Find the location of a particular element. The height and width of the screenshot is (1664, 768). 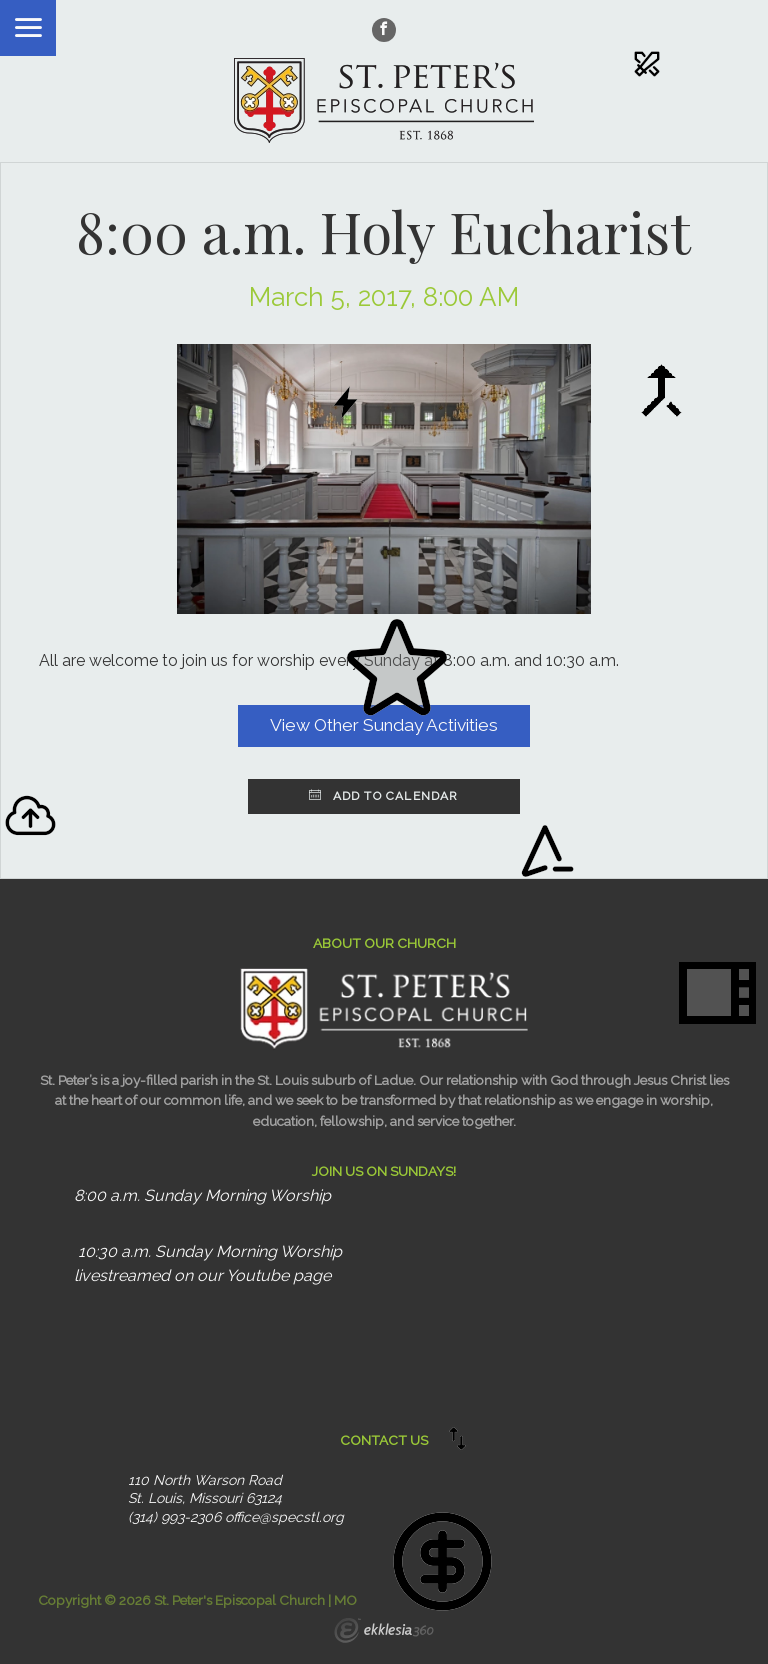

view account balance or payment options is located at coordinates (442, 1561).